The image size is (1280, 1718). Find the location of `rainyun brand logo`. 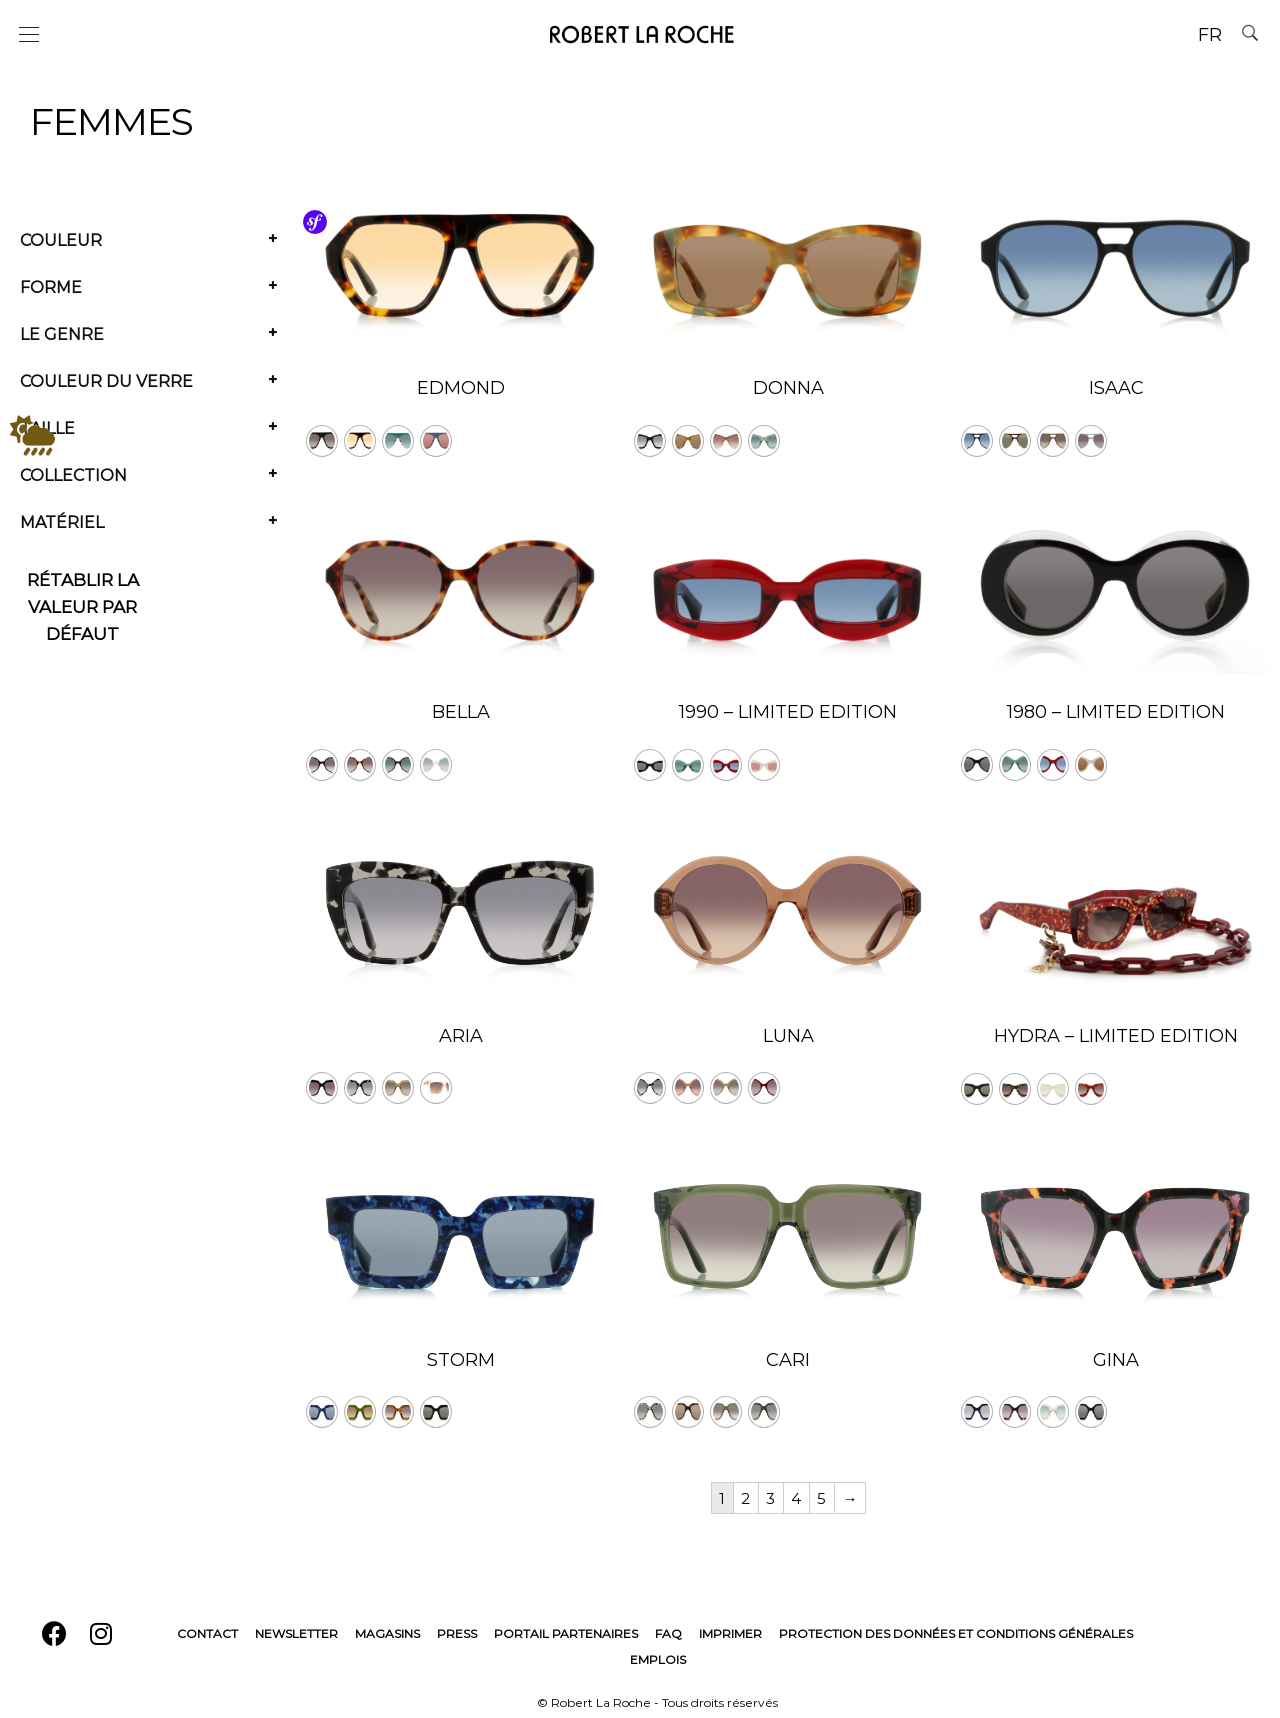

rainyun brand logo is located at coordinates (32, 435).